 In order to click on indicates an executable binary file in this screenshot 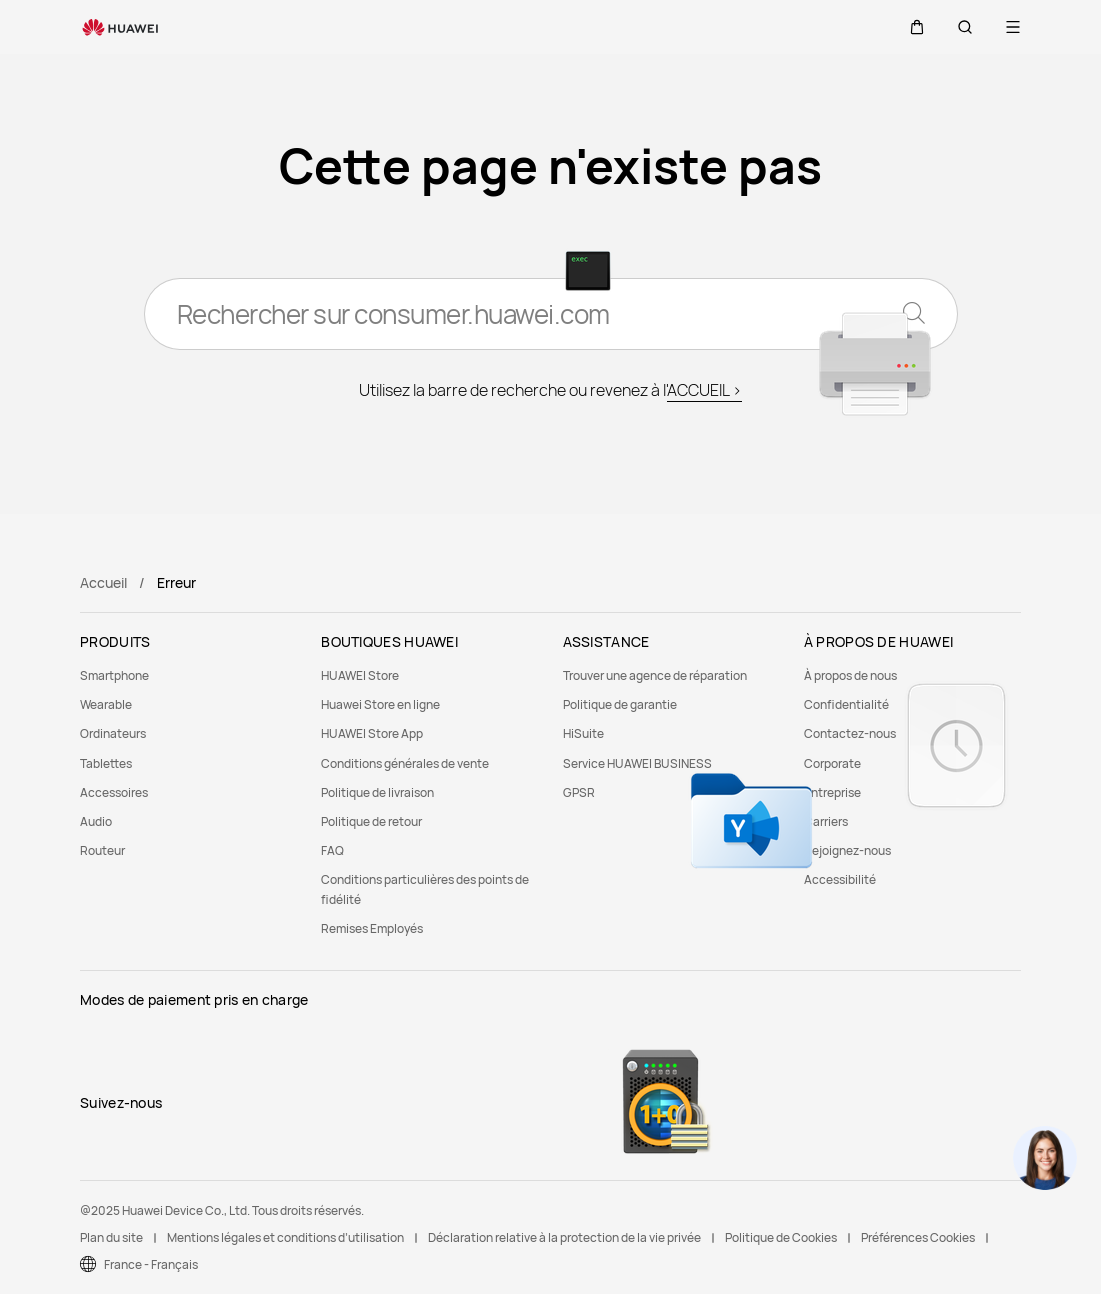, I will do `click(588, 271)`.